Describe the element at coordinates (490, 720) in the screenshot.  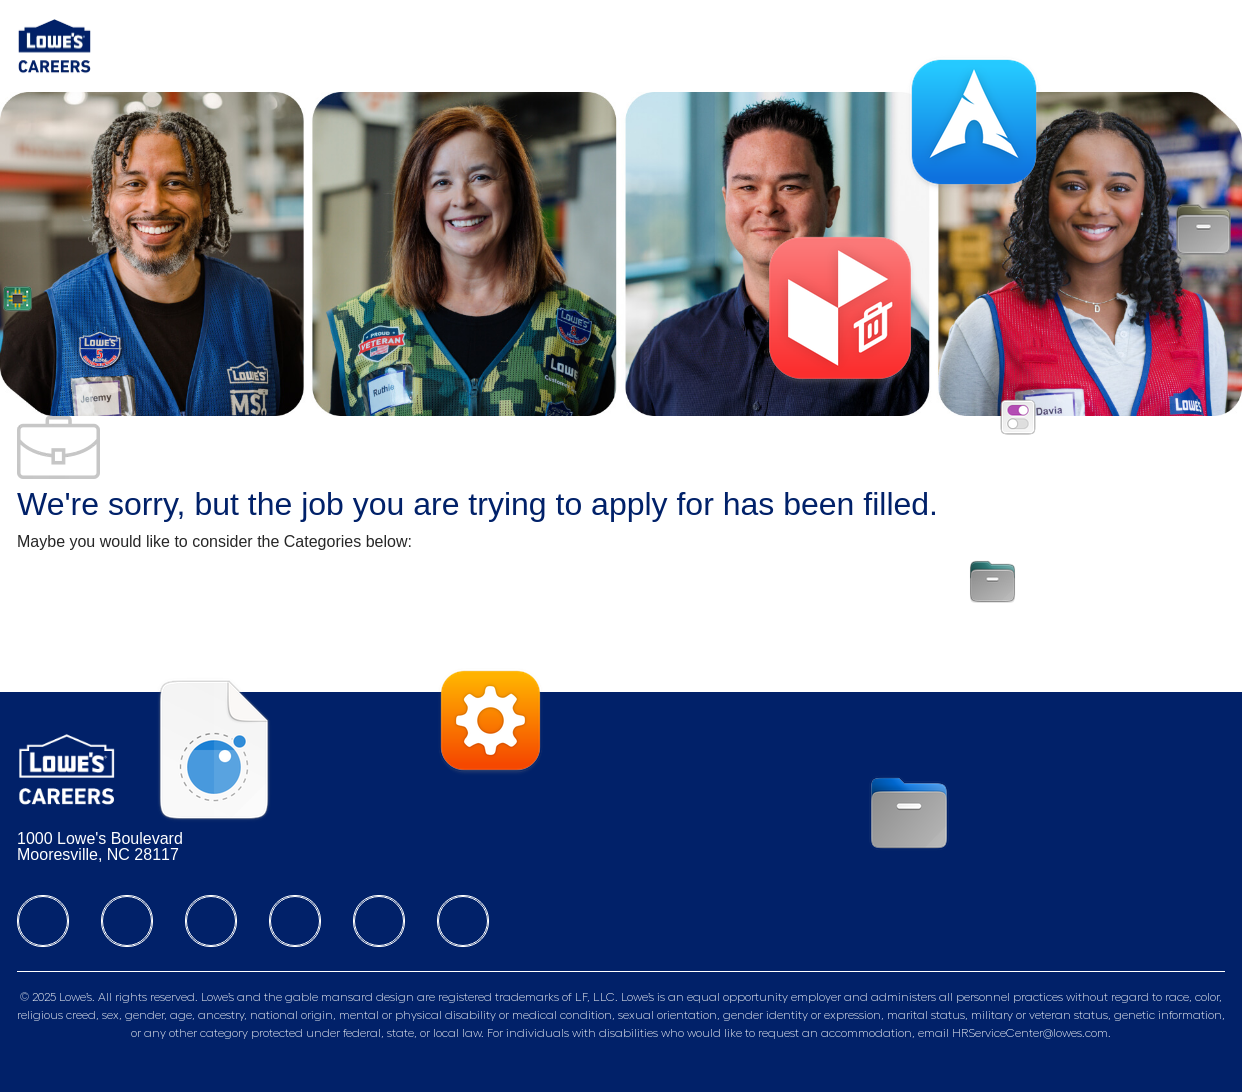
I see `open aptana studio IDE` at that location.